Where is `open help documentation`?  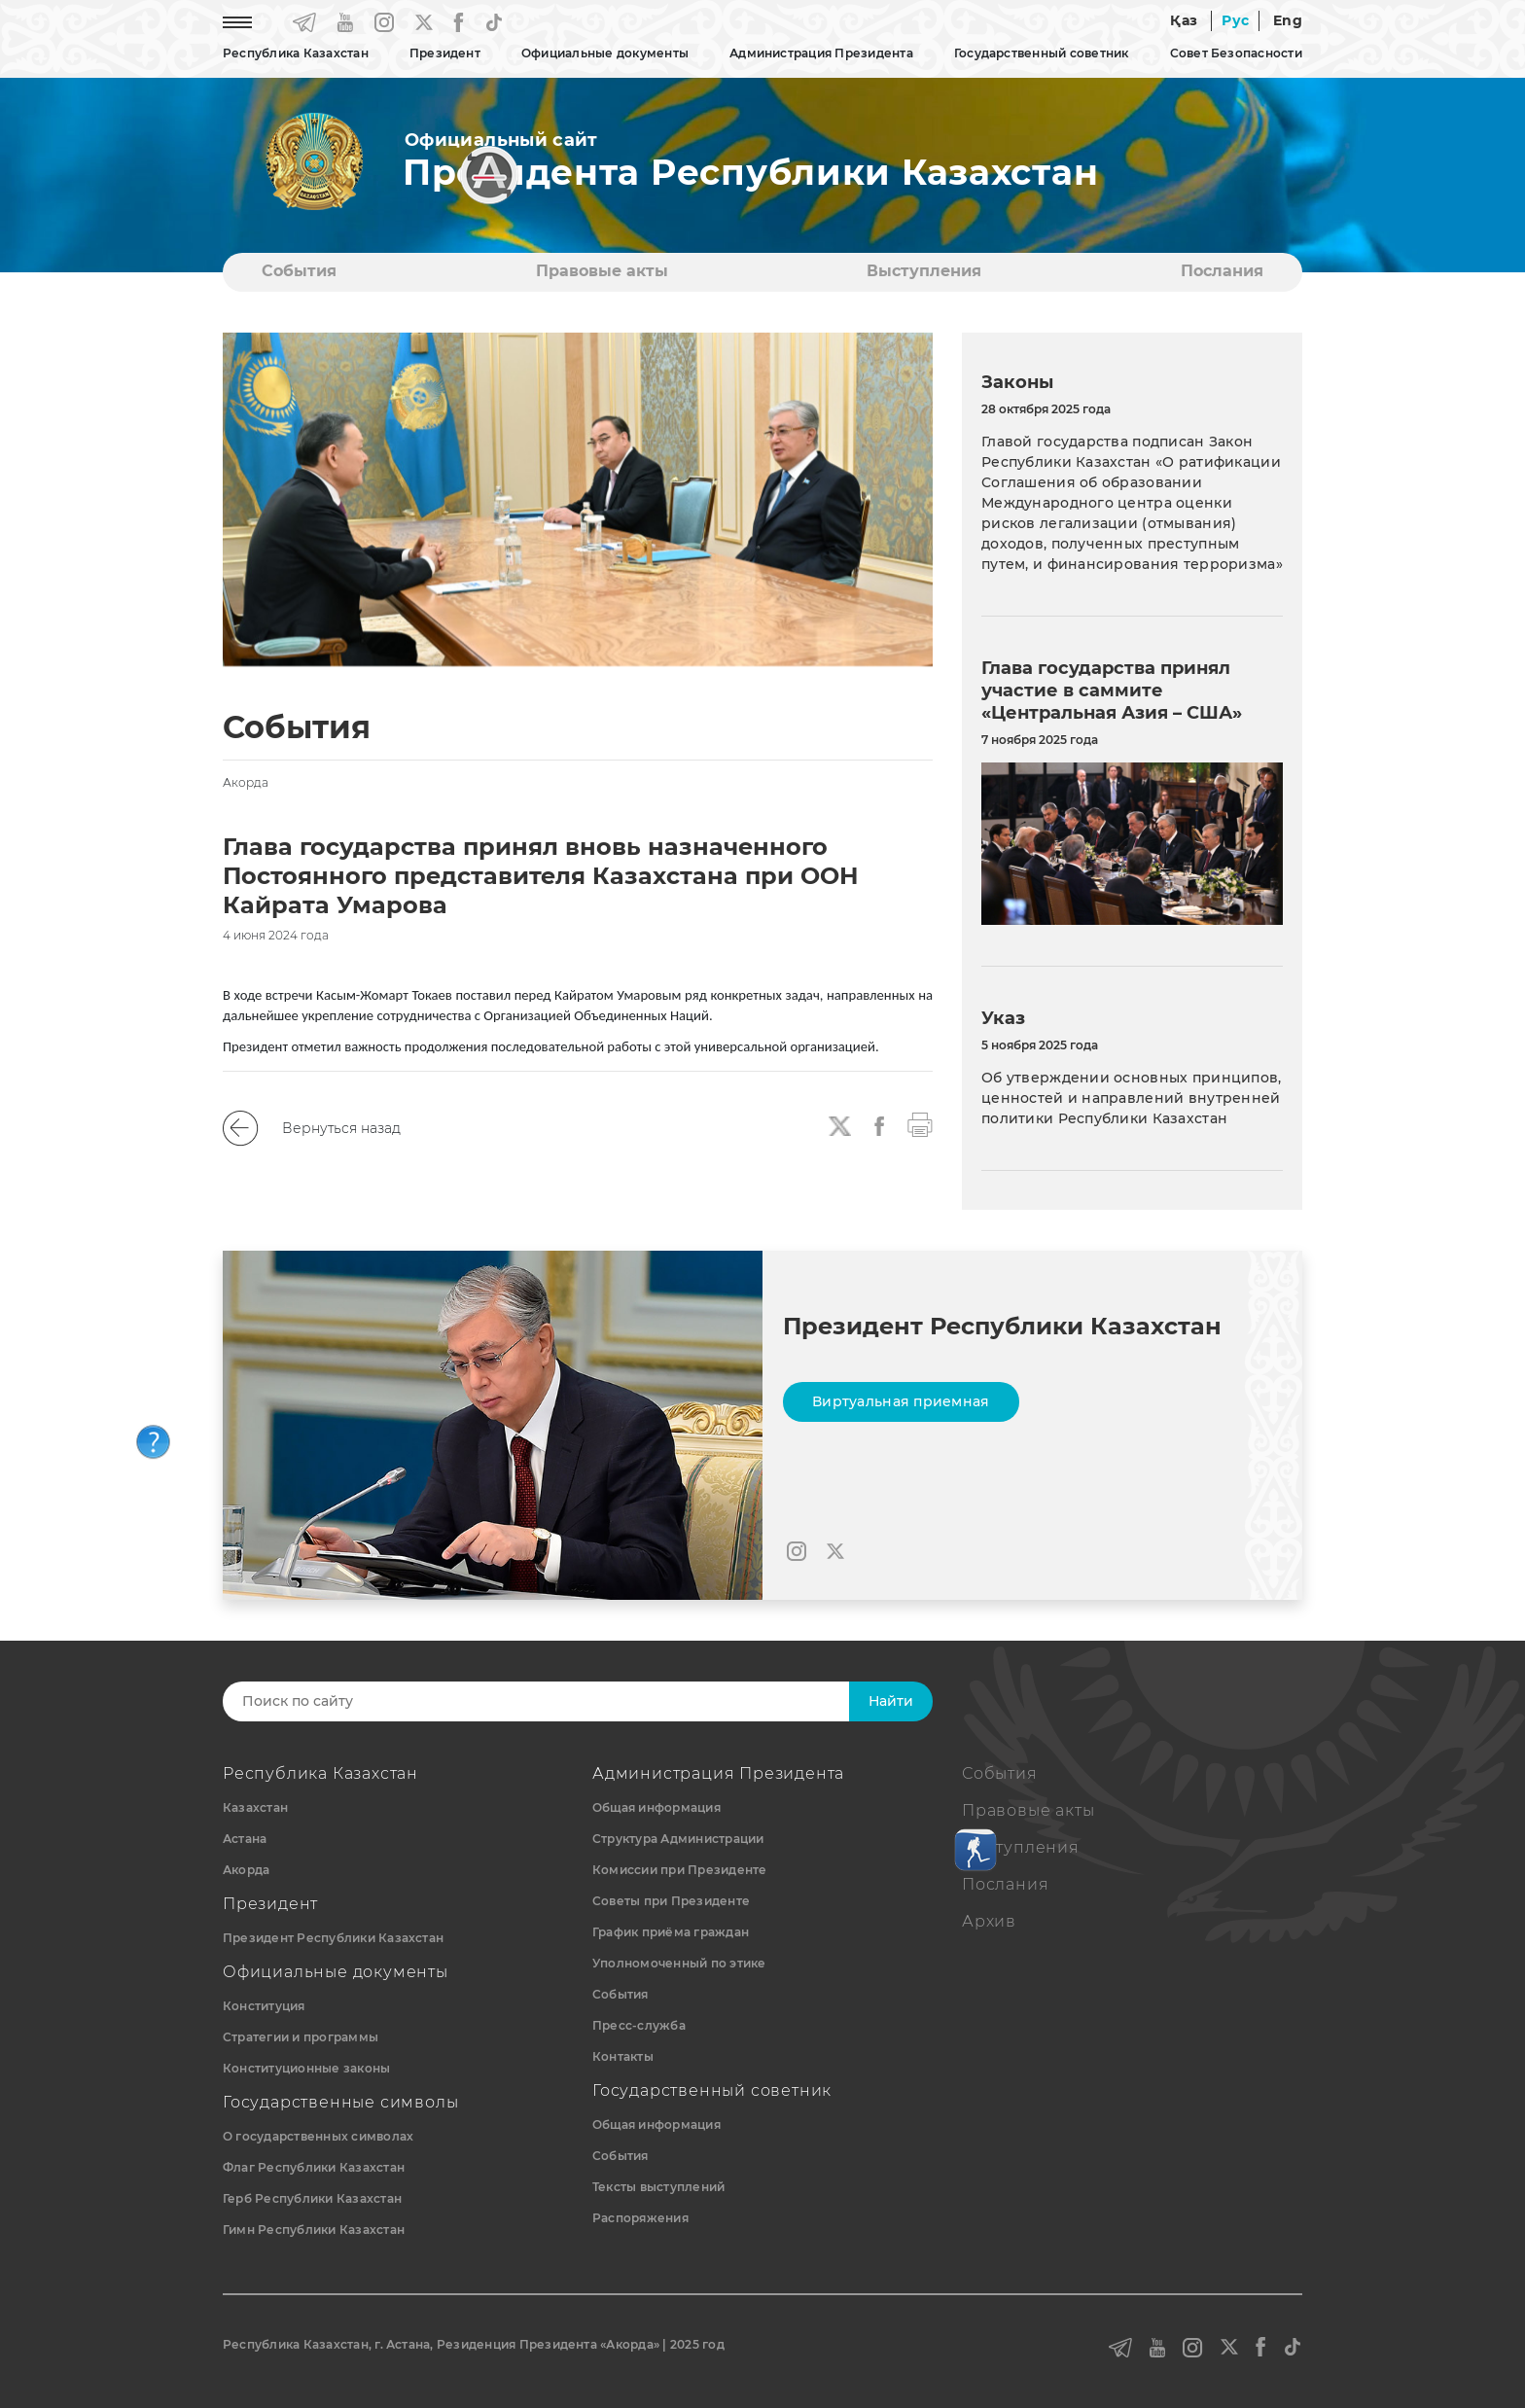 open help documentation is located at coordinates (153, 1441).